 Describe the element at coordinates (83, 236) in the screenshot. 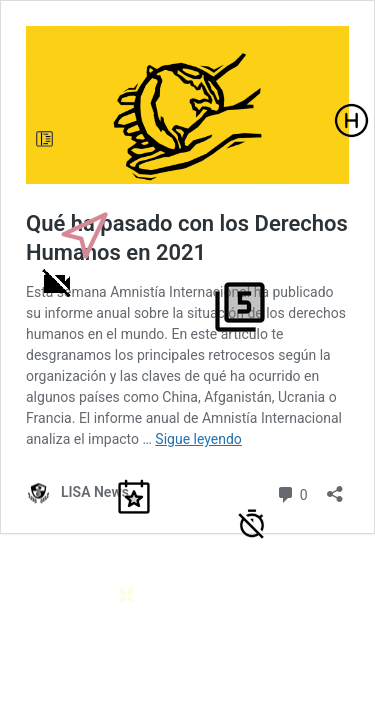

I see `access navigation or directions` at that location.